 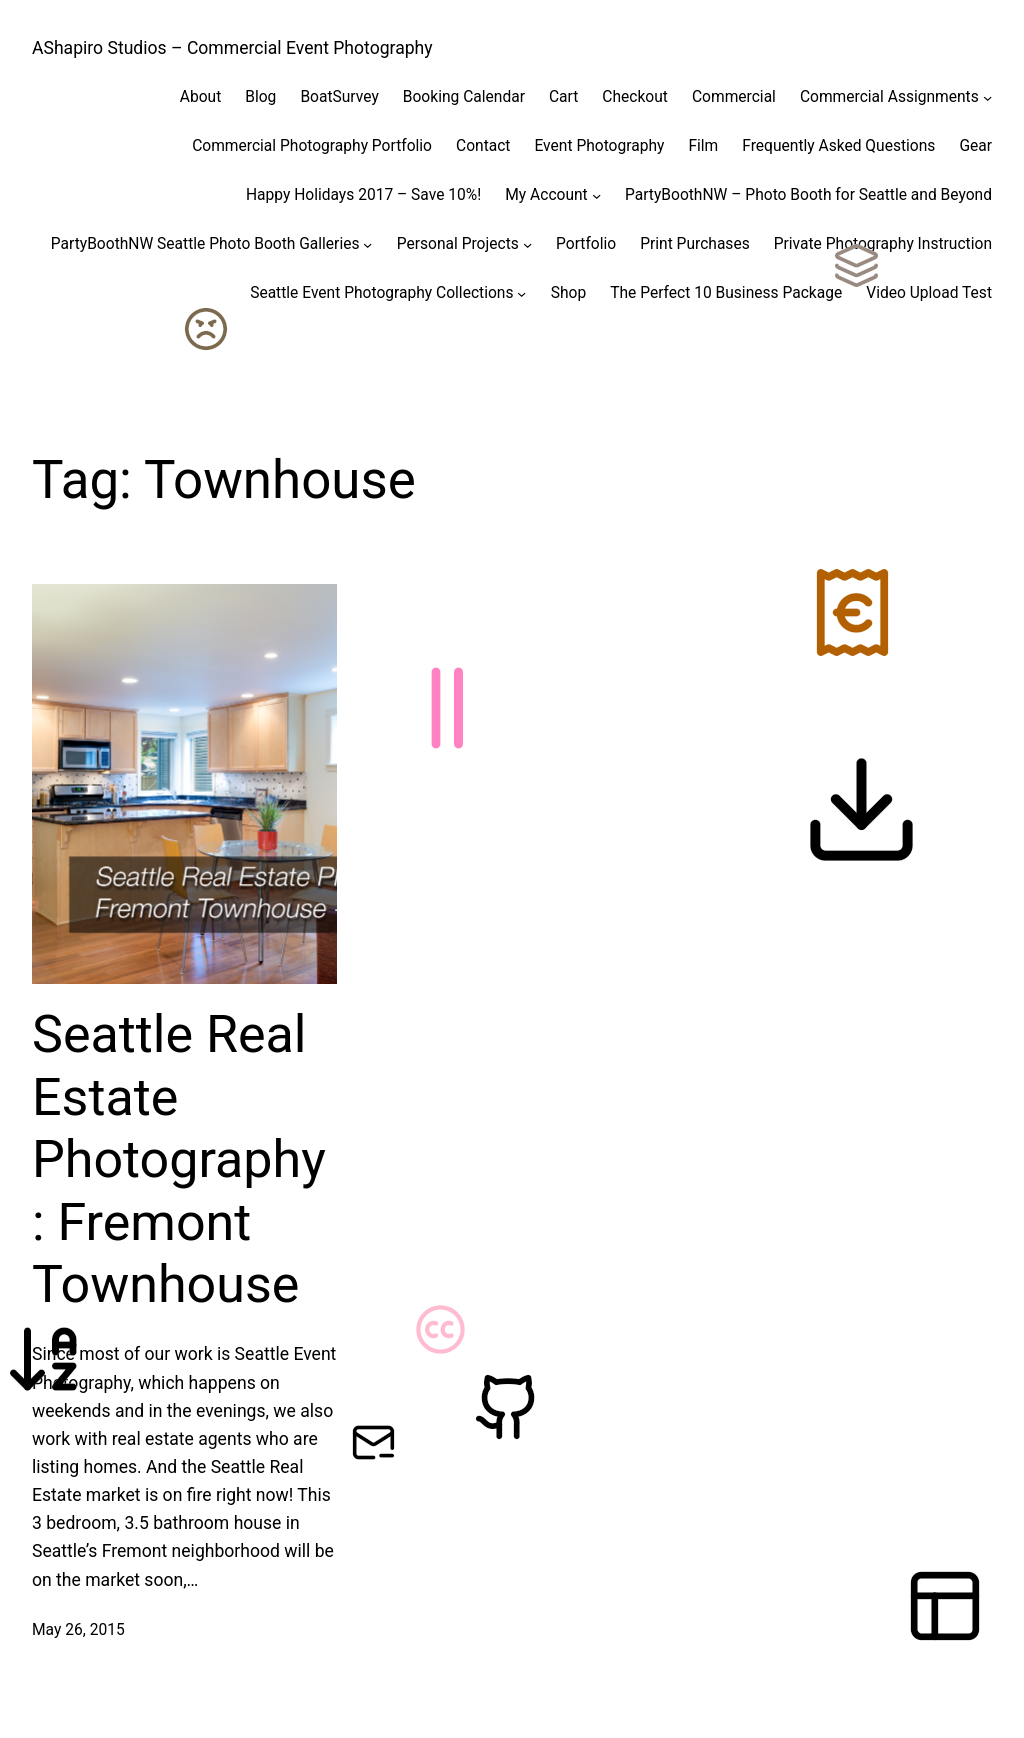 I want to click on view project on github, so click(x=508, y=1407).